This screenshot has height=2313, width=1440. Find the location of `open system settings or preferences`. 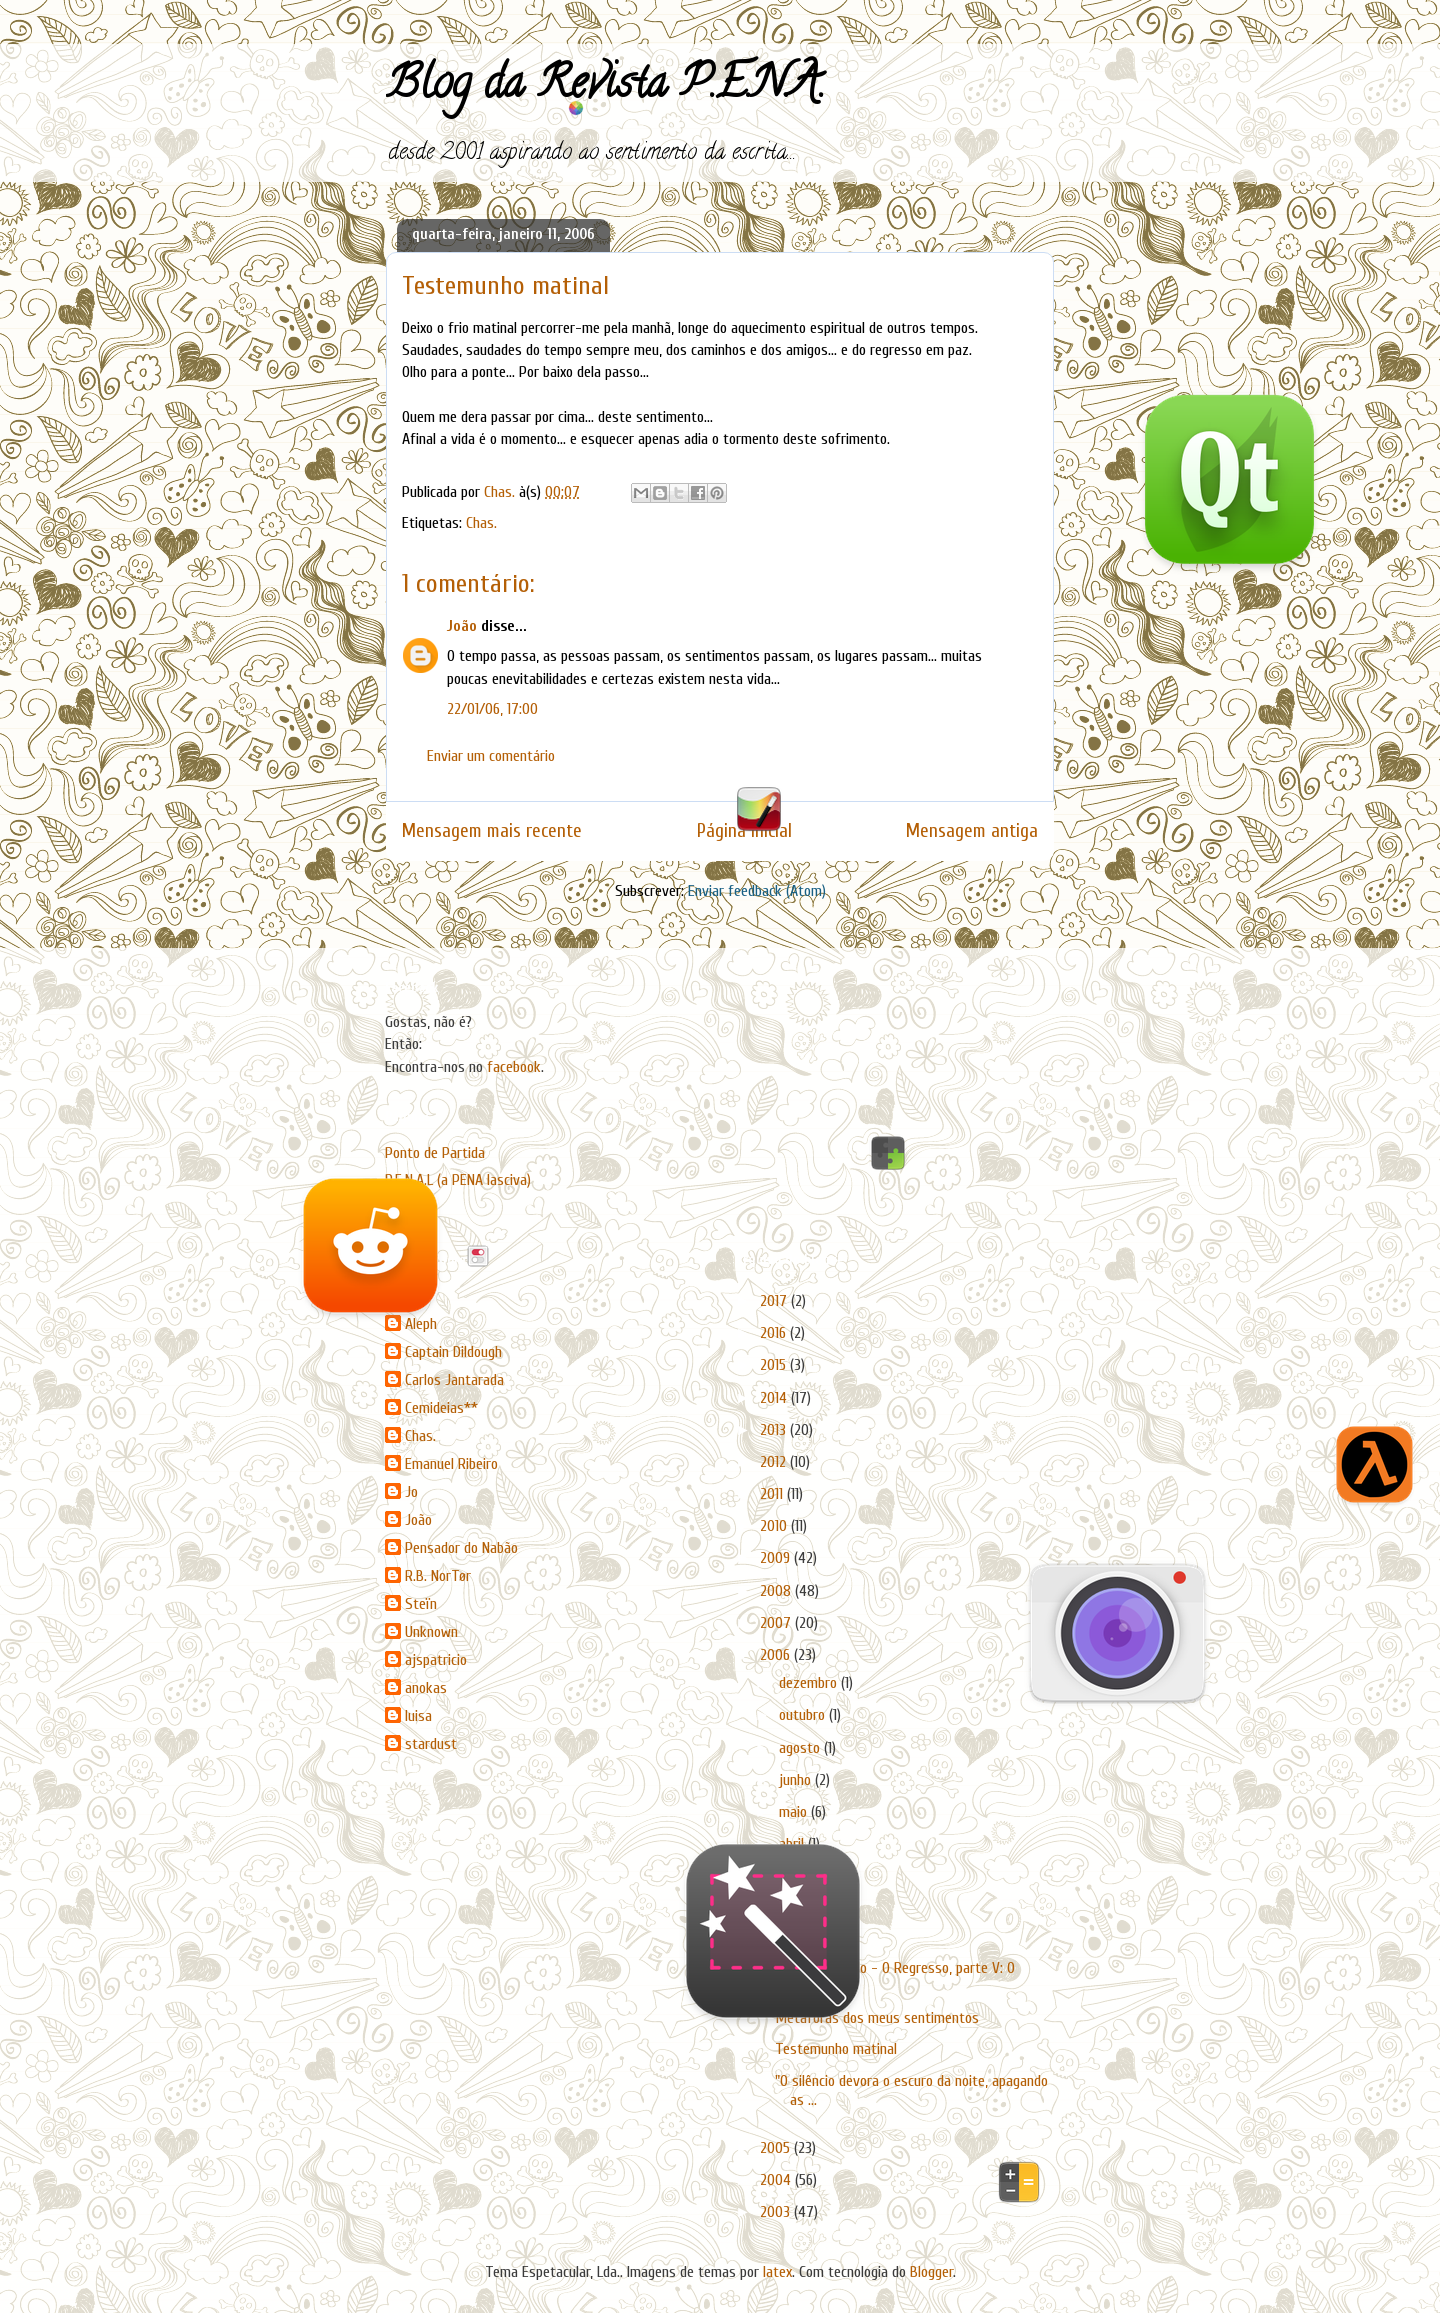

open system settings or preferences is located at coordinates (478, 1256).